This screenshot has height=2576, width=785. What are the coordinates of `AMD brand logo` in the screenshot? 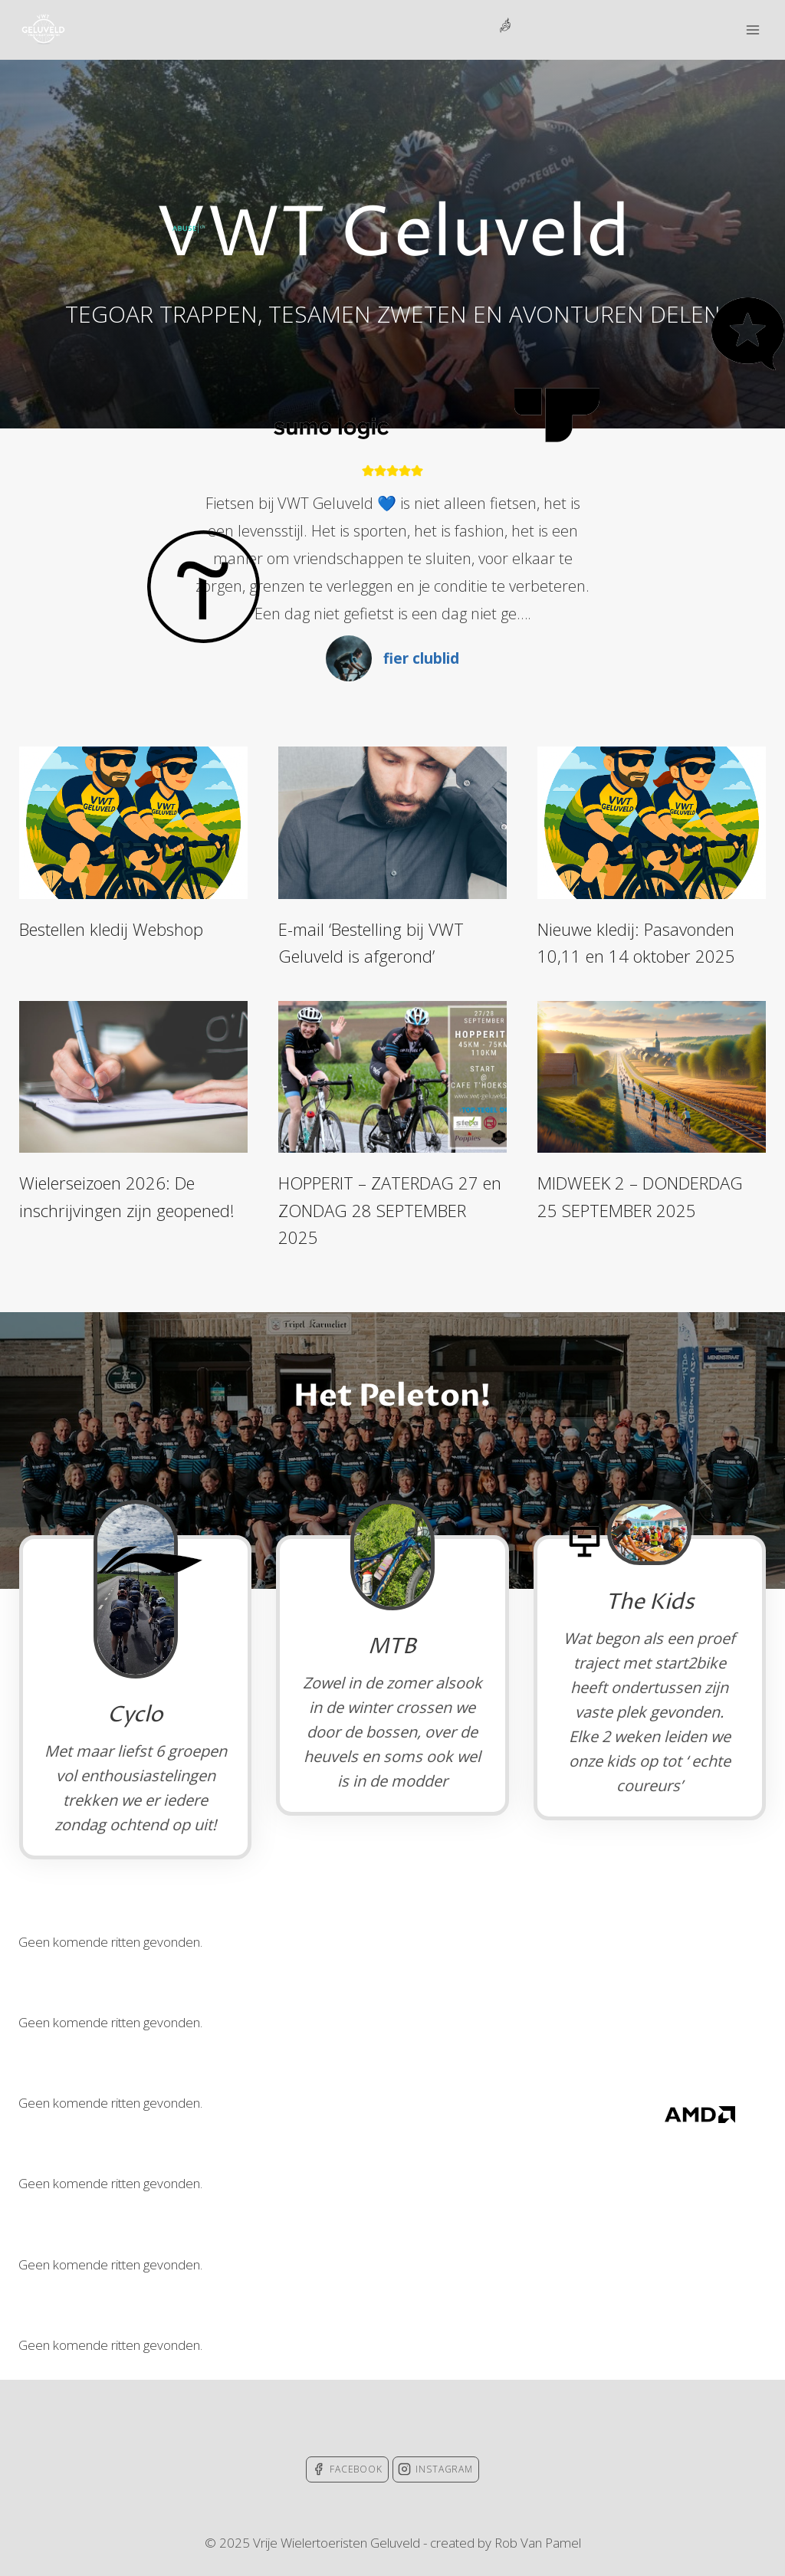 It's located at (700, 2115).